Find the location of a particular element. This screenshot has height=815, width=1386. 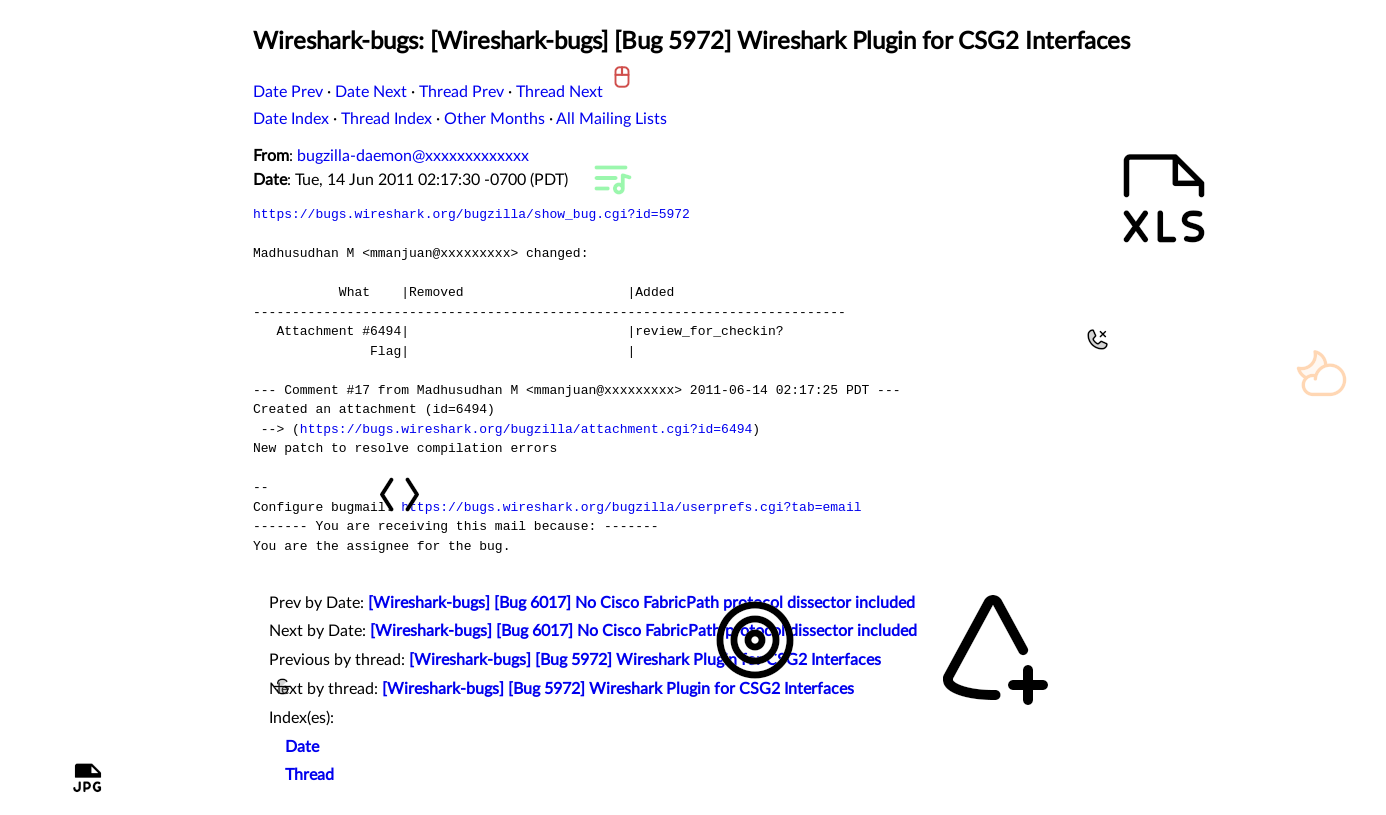

apply strikethrough formatting to selected text is located at coordinates (282, 686).